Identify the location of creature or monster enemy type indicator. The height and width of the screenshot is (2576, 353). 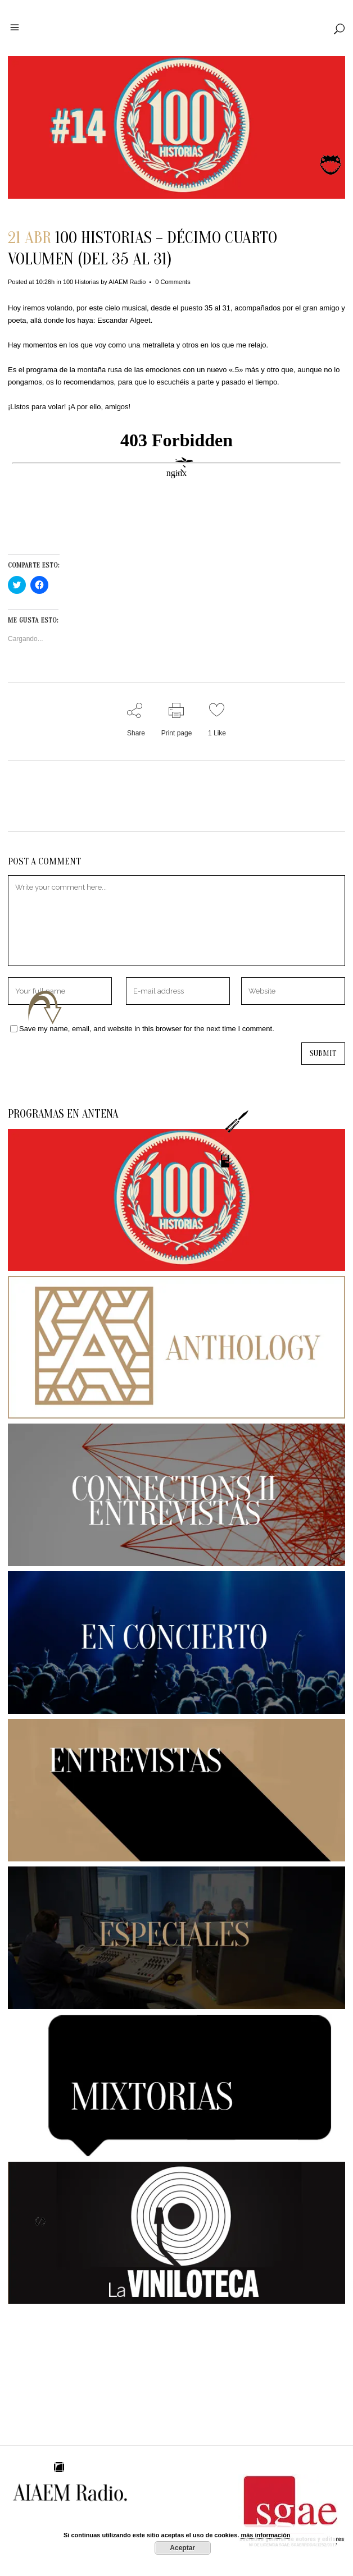
(331, 164).